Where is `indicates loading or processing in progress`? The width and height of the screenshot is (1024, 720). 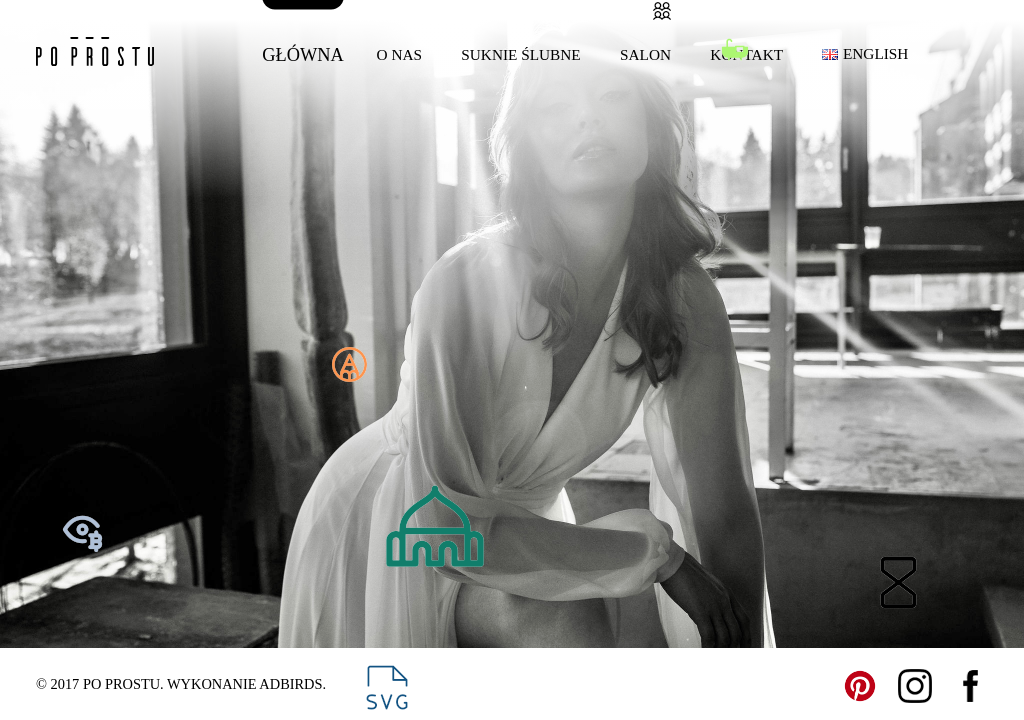
indicates loading or processing in progress is located at coordinates (898, 582).